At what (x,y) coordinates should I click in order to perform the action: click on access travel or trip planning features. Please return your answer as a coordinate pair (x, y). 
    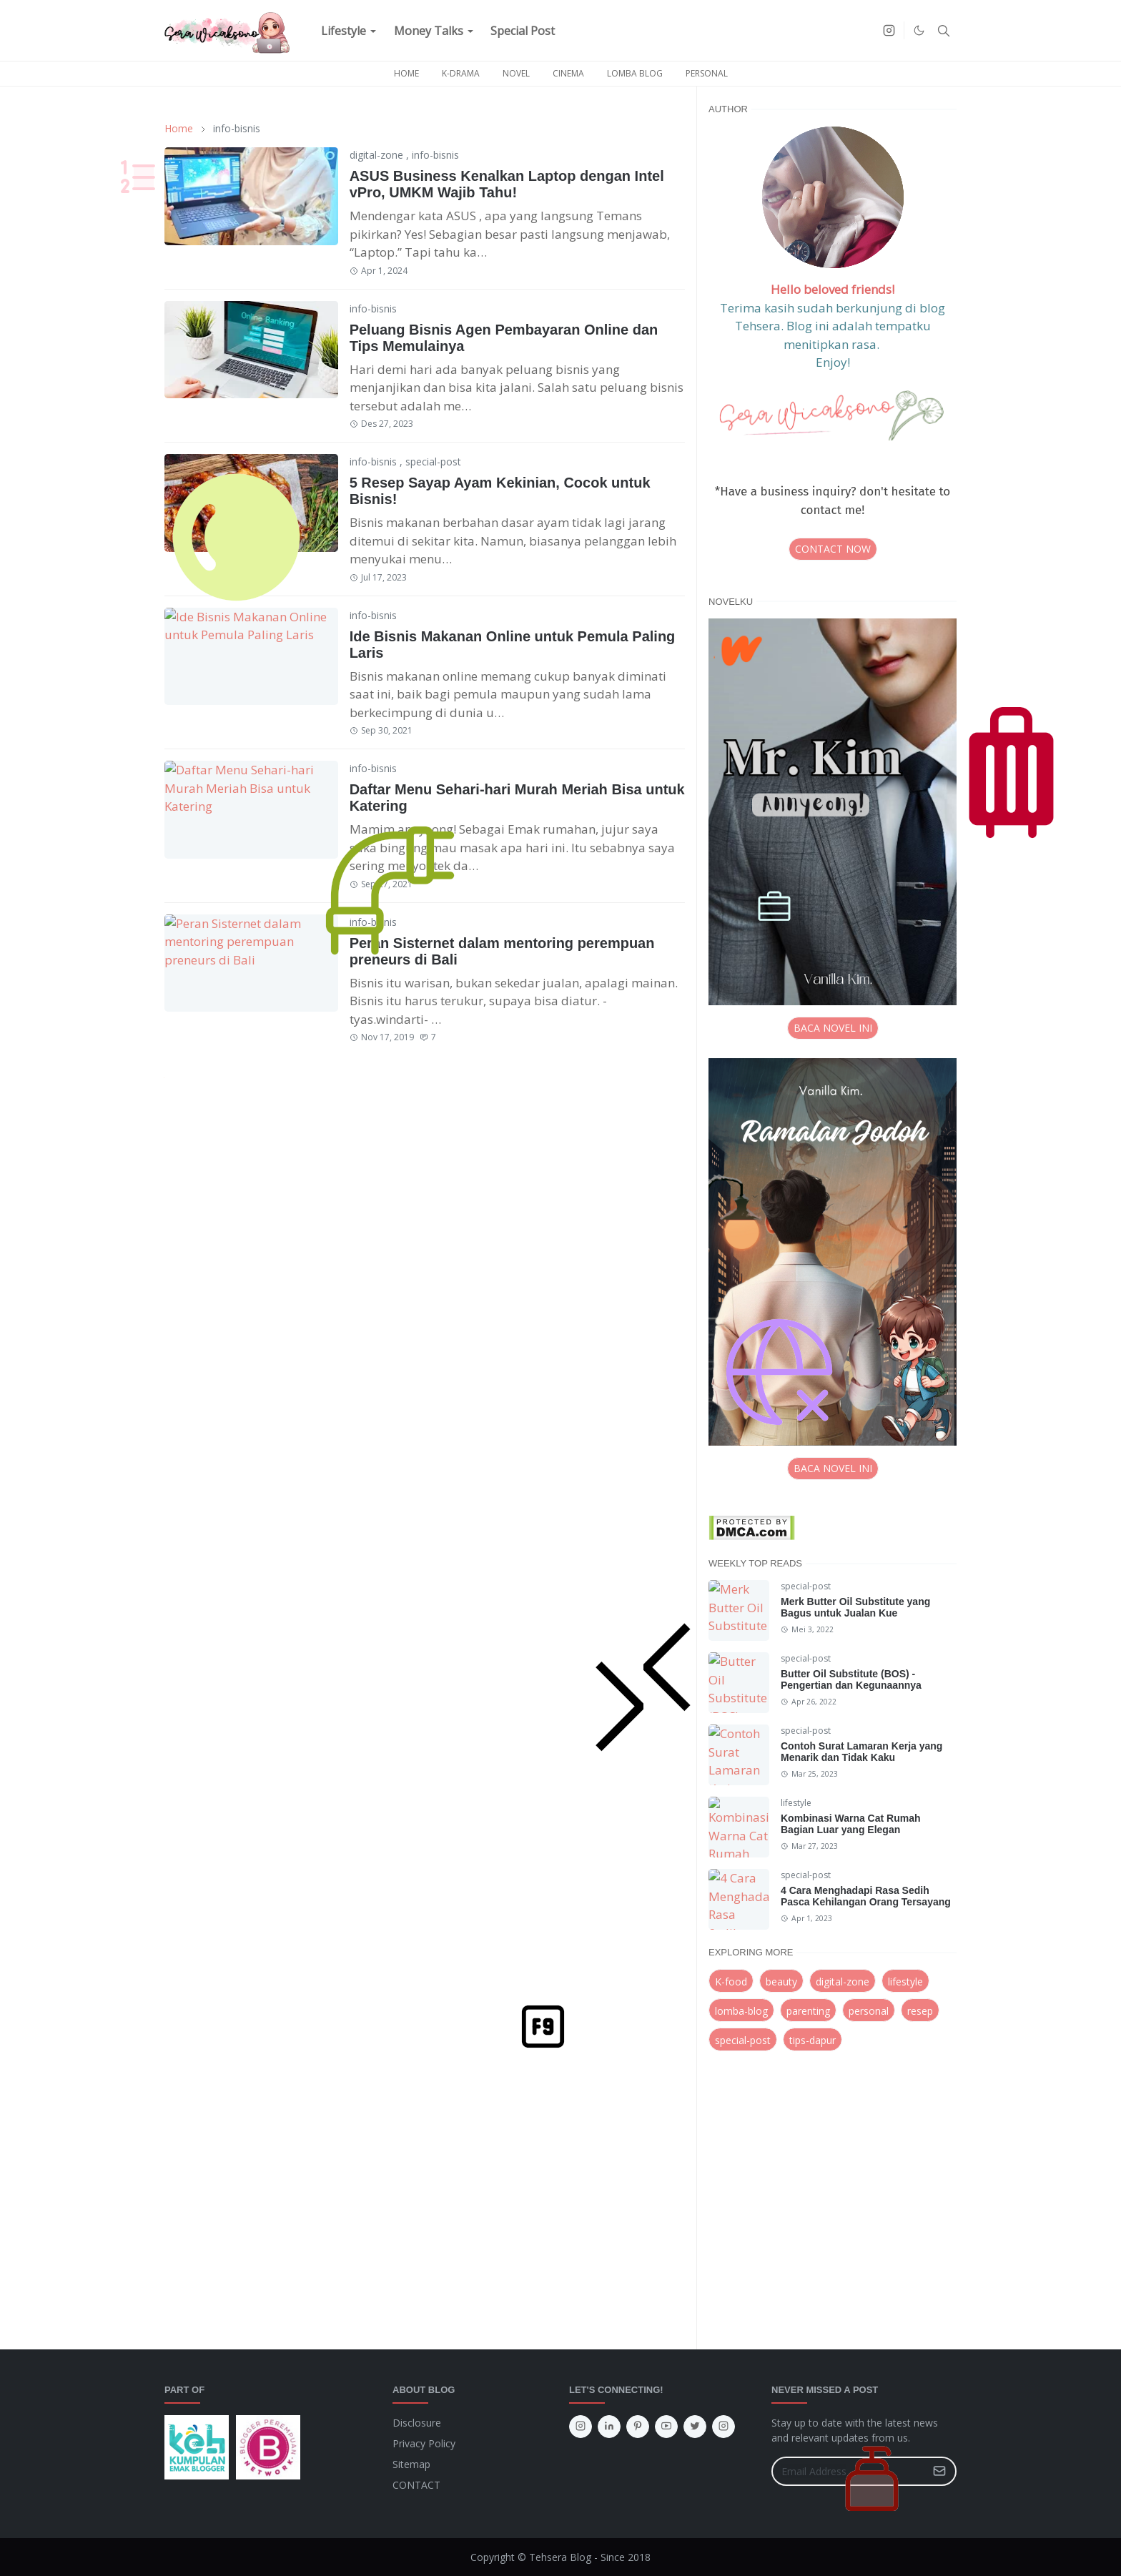
    Looking at the image, I should click on (1011, 774).